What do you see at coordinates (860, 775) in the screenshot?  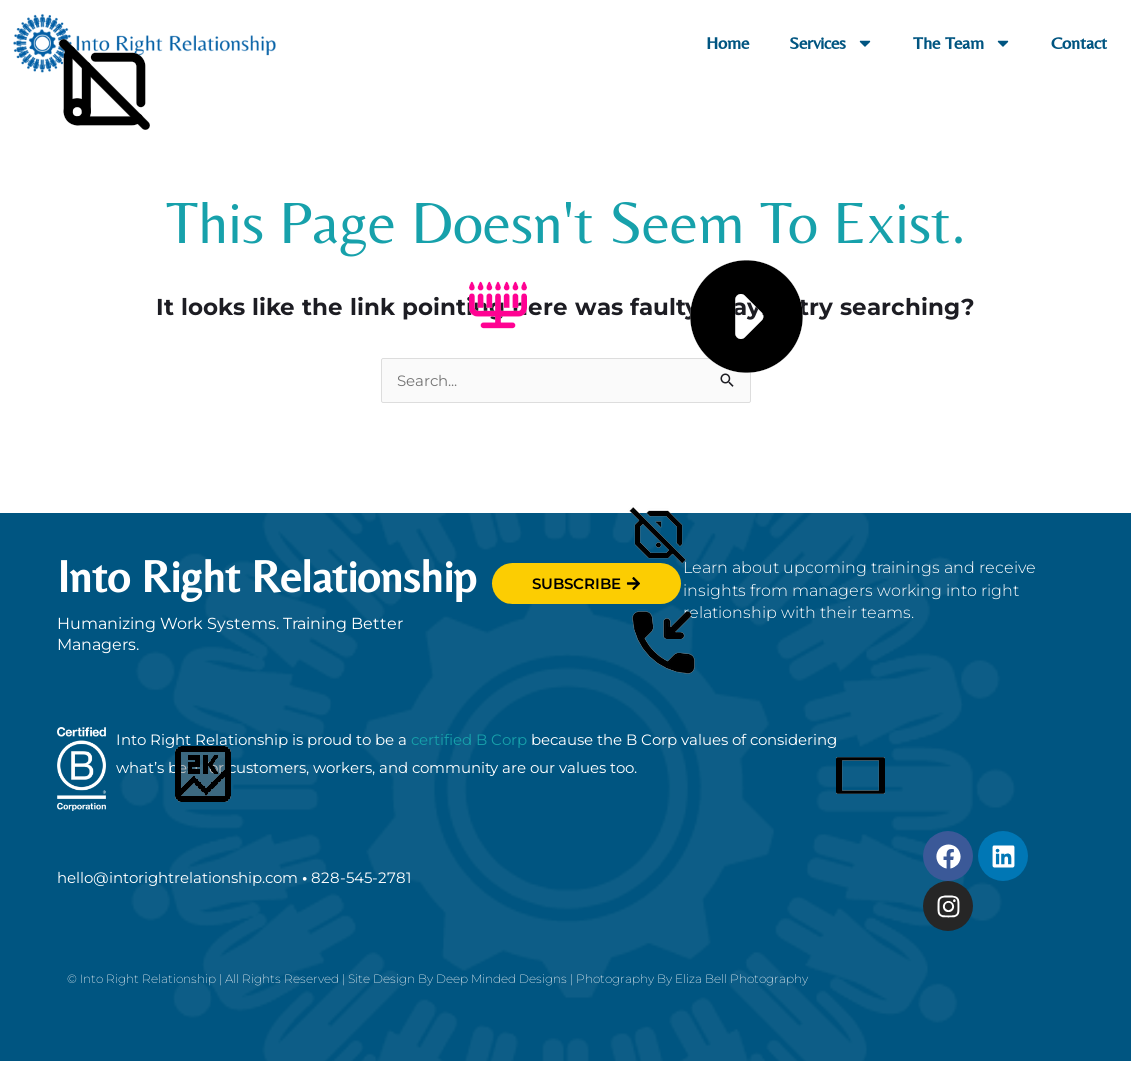 I see `switch to landscape mode` at bounding box center [860, 775].